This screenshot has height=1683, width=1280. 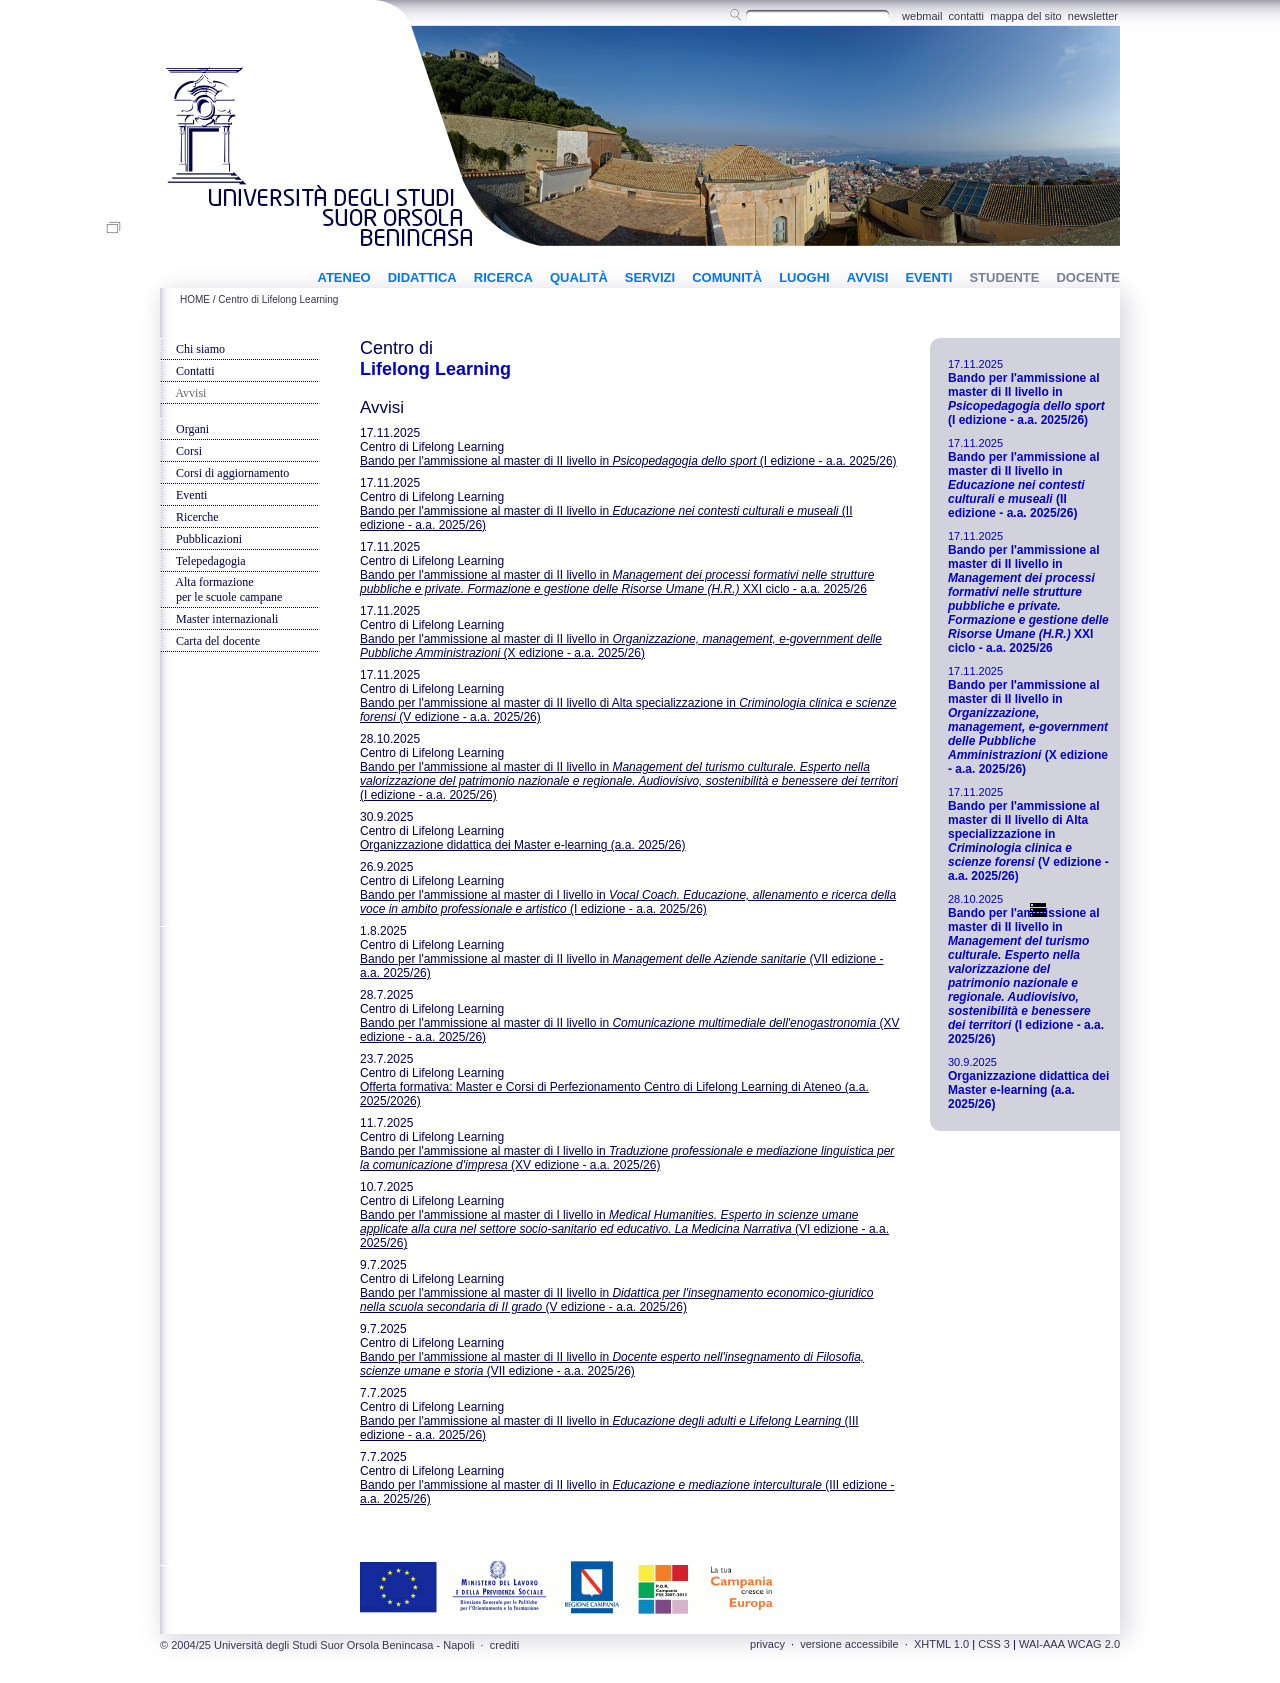 I want to click on view stacked cards or layers, so click(x=113, y=227).